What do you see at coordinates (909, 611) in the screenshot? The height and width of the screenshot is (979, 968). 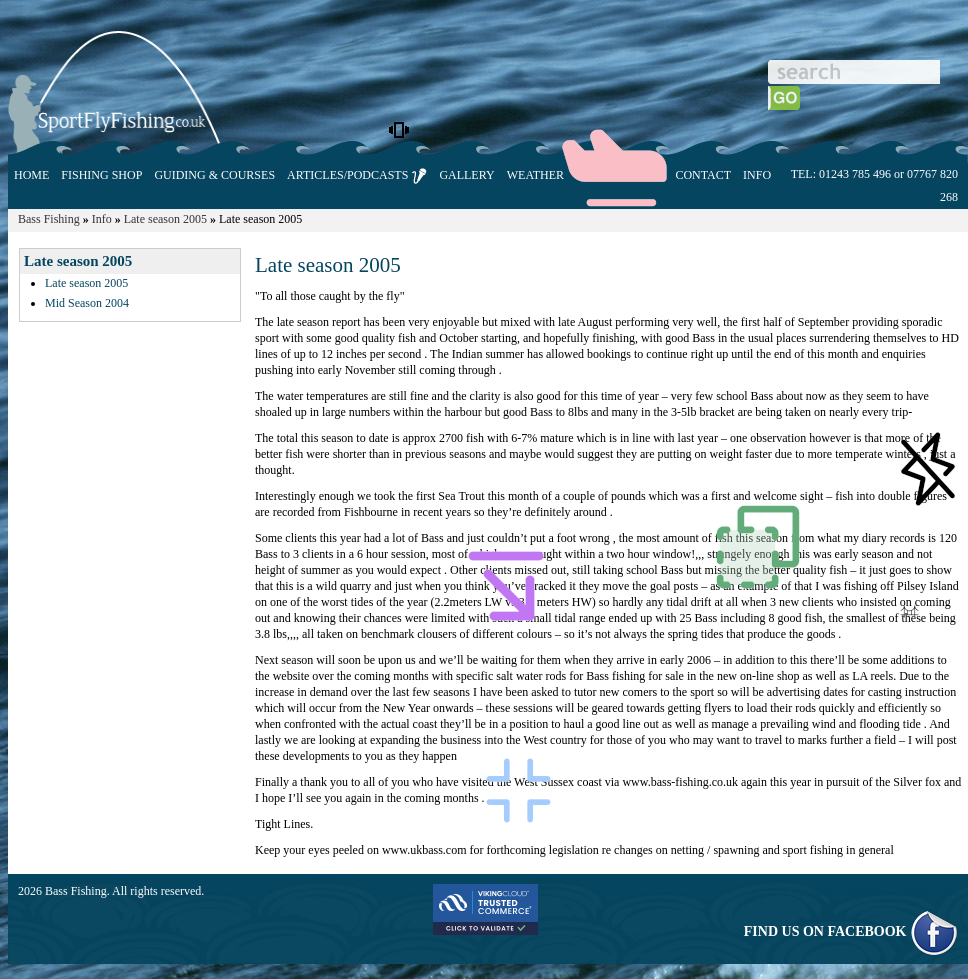 I see `view bridge or crossing information` at bounding box center [909, 611].